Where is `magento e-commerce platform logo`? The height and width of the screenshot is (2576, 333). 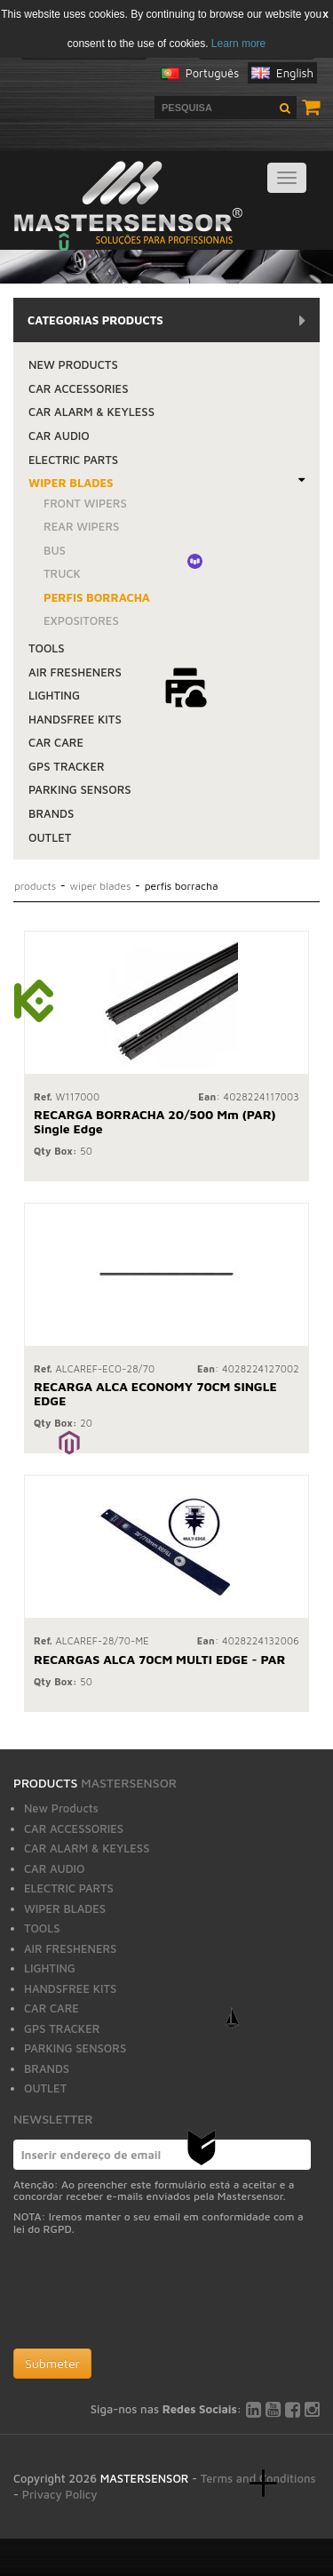 magento e-commerce platform logo is located at coordinates (69, 1443).